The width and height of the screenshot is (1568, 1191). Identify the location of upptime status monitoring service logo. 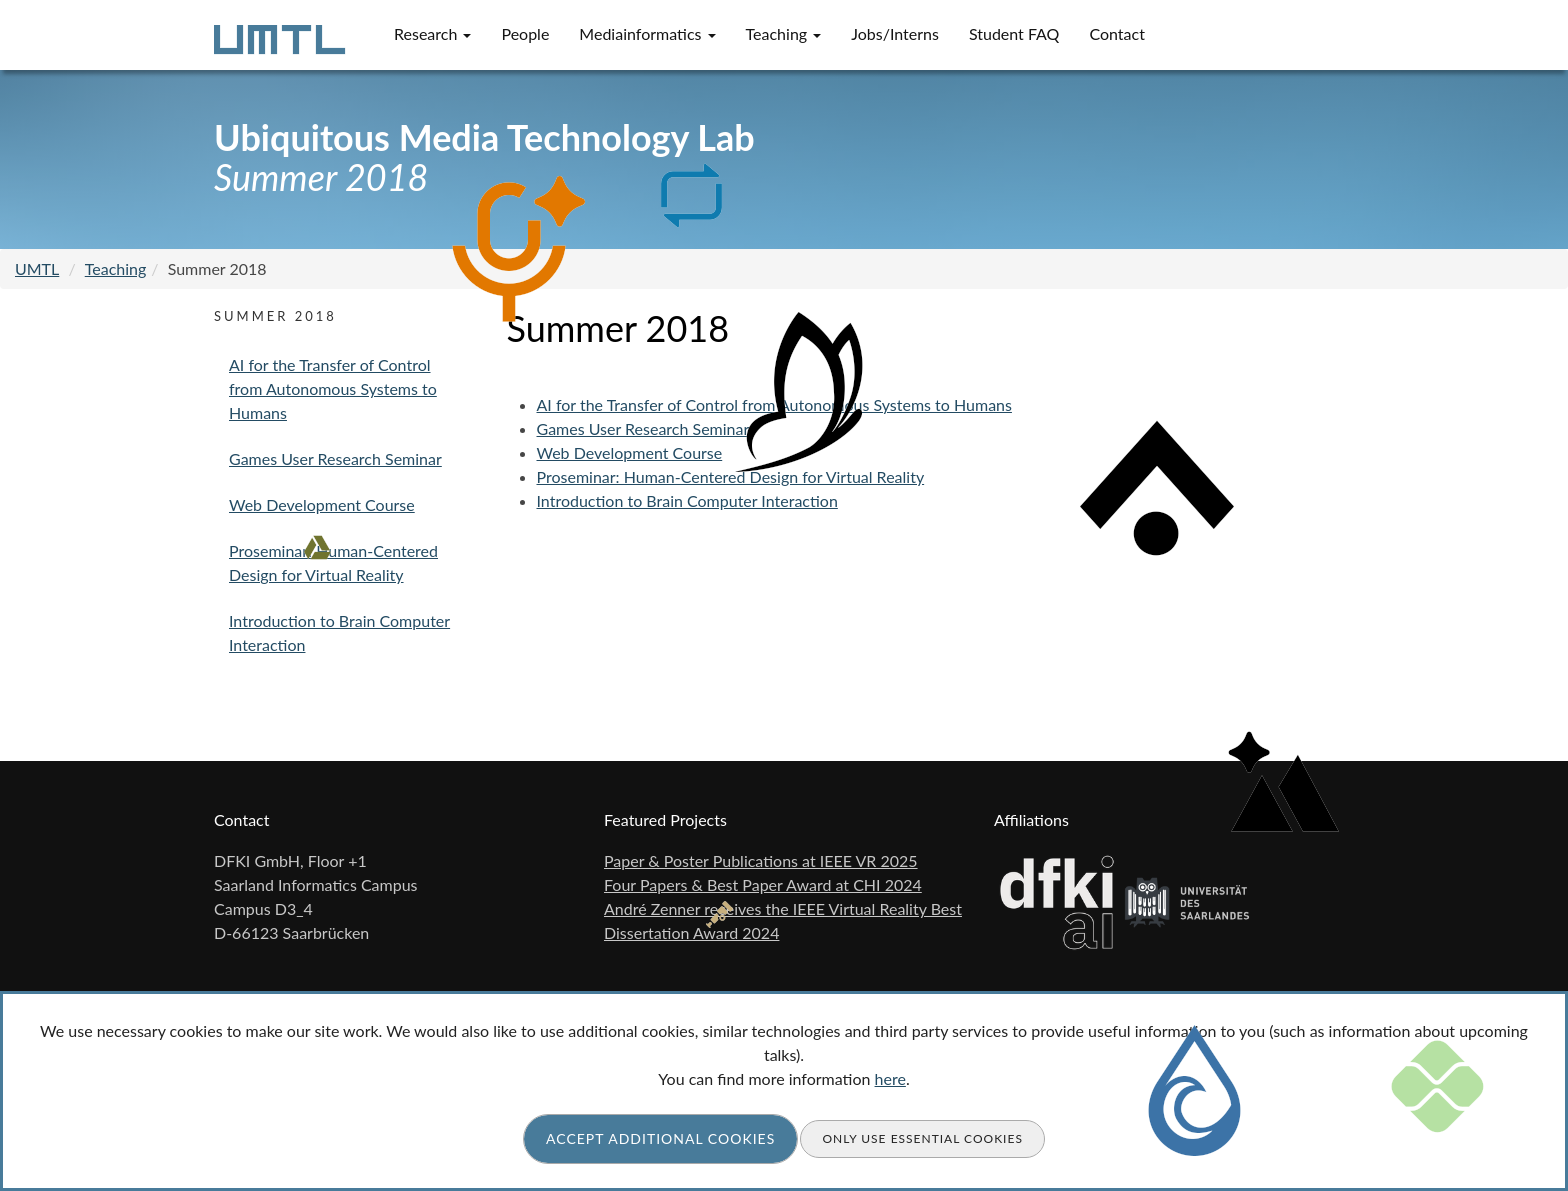
(1157, 488).